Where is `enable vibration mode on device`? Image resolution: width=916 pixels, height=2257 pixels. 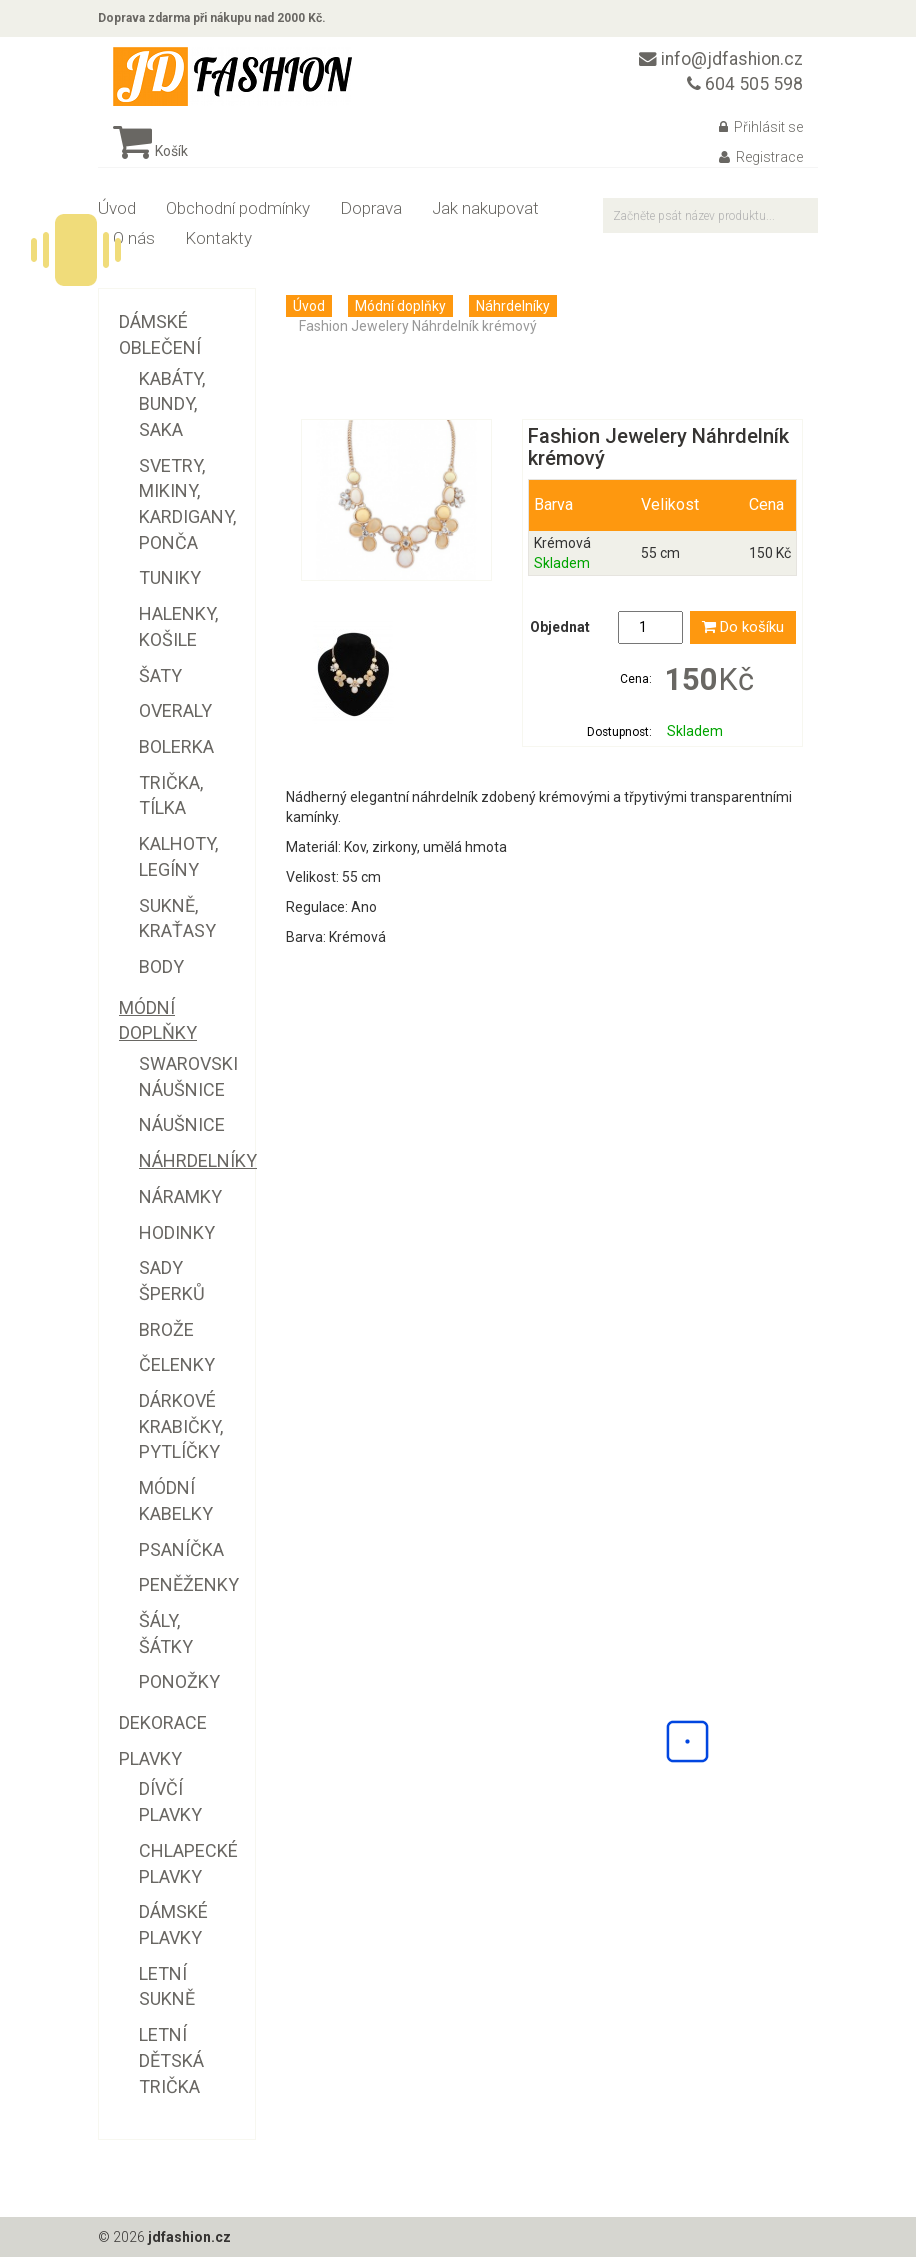
enable vibration mode on device is located at coordinates (76, 250).